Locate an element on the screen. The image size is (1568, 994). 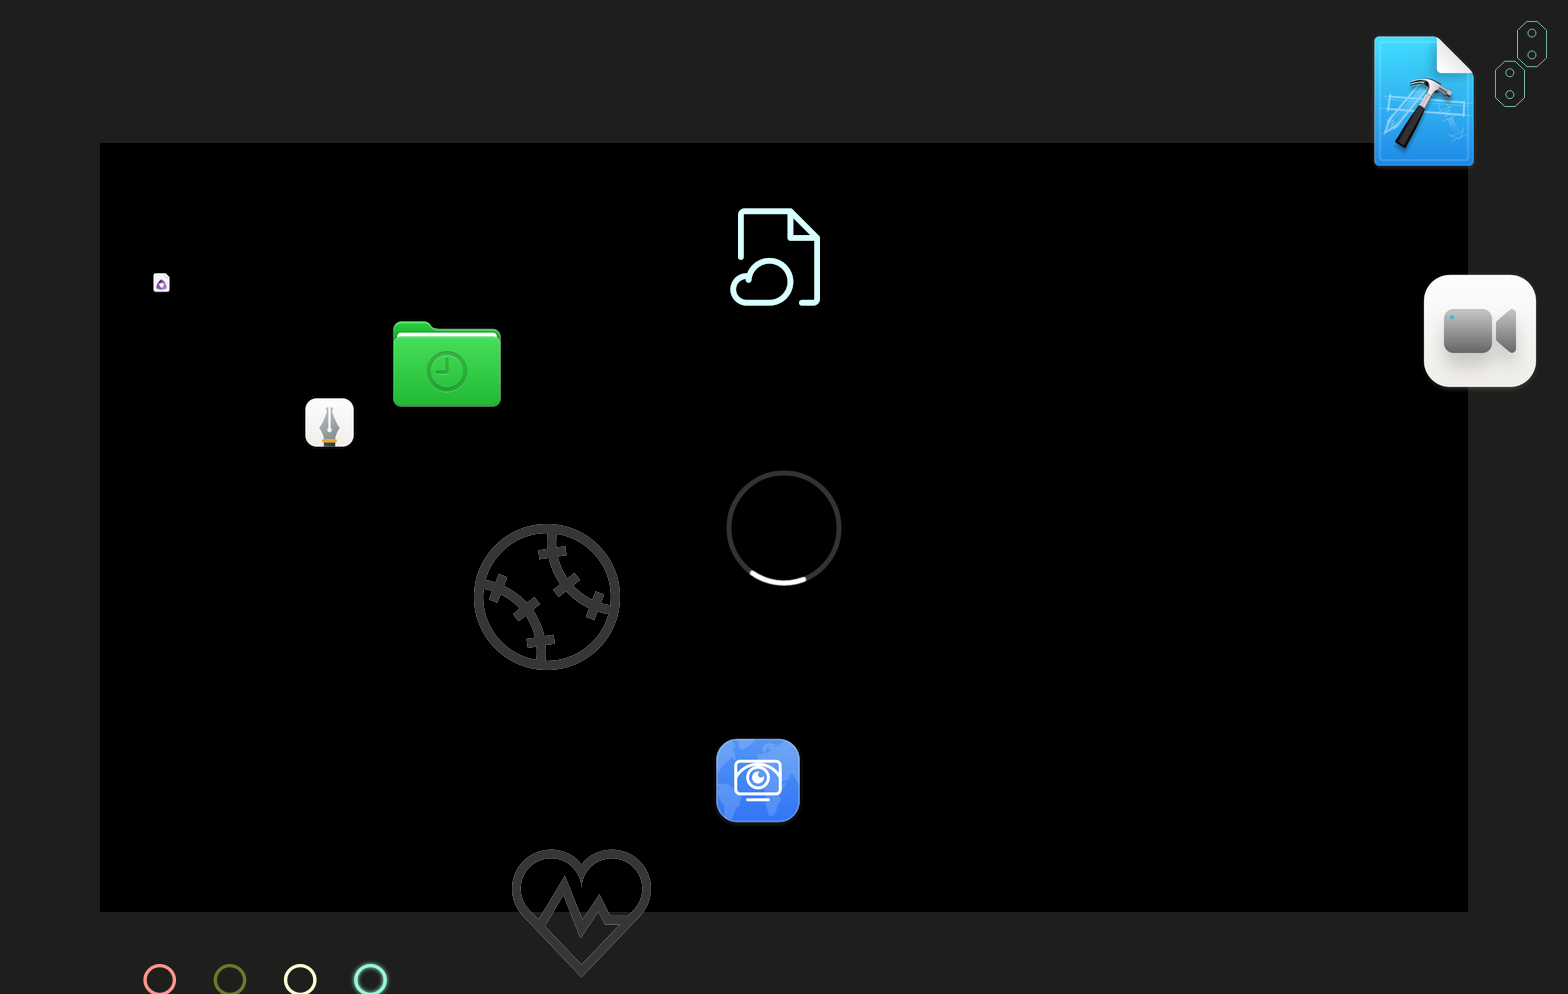
access sports and activity emoji is located at coordinates (547, 597).